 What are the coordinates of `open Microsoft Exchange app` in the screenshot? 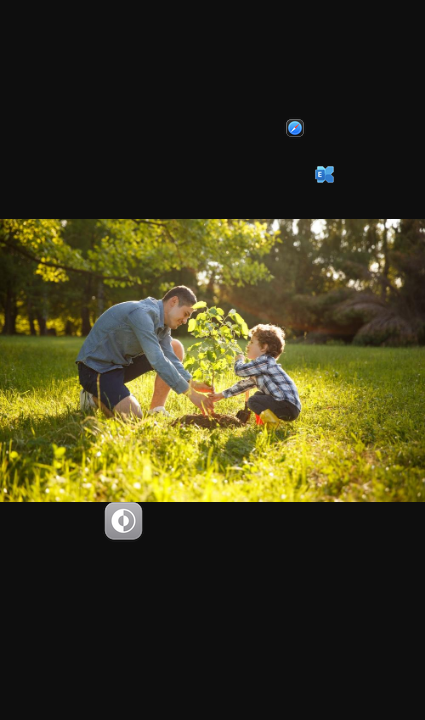 It's located at (324, 174).